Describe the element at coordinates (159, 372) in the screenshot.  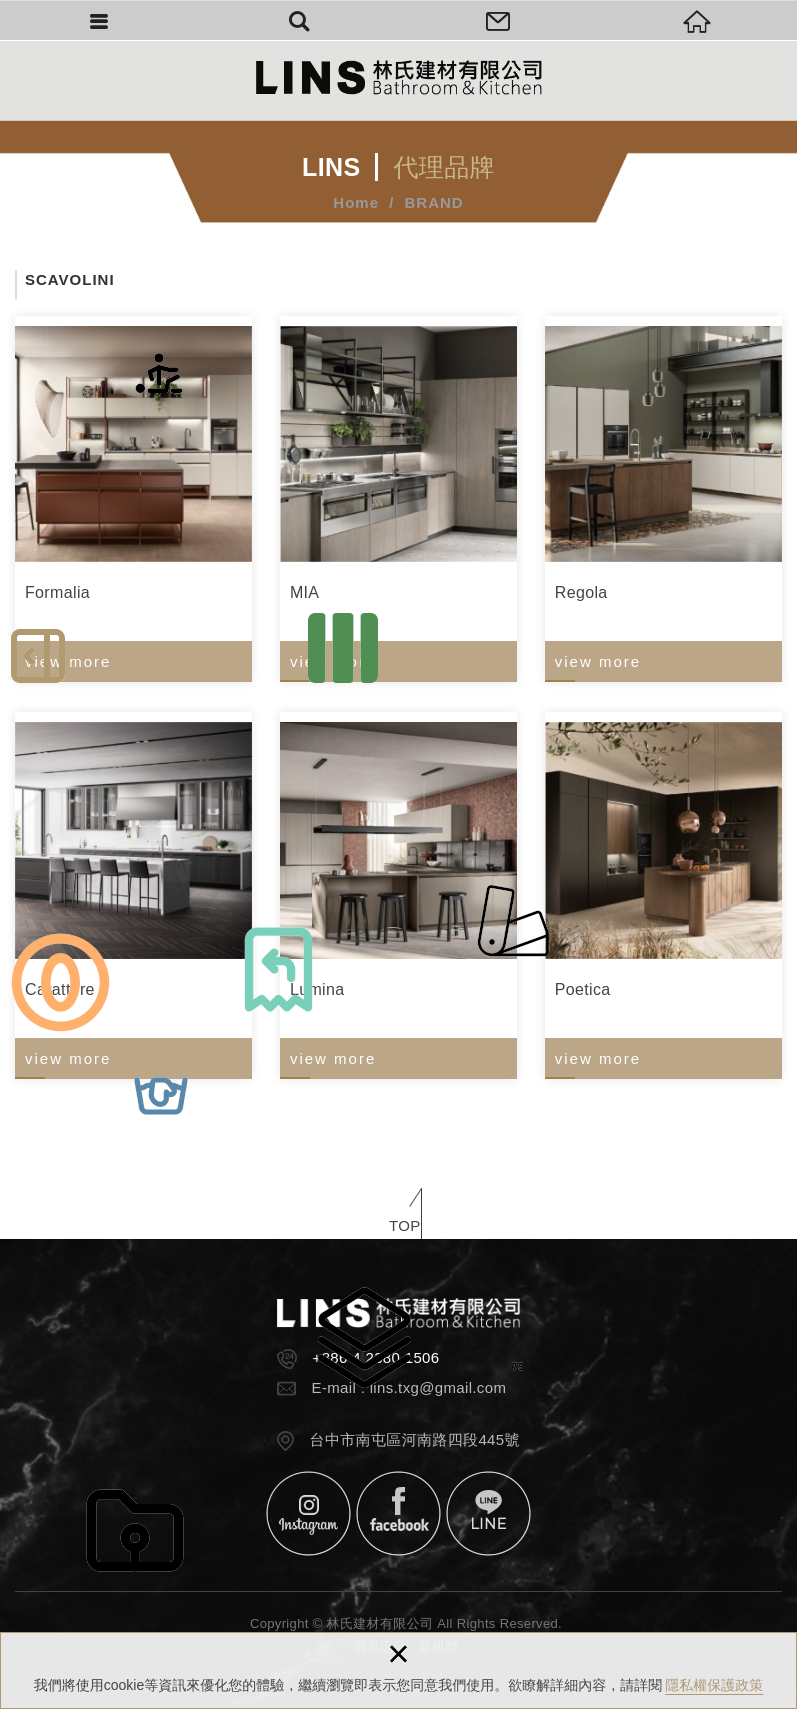
I see `access physiotherapy services` at that location.